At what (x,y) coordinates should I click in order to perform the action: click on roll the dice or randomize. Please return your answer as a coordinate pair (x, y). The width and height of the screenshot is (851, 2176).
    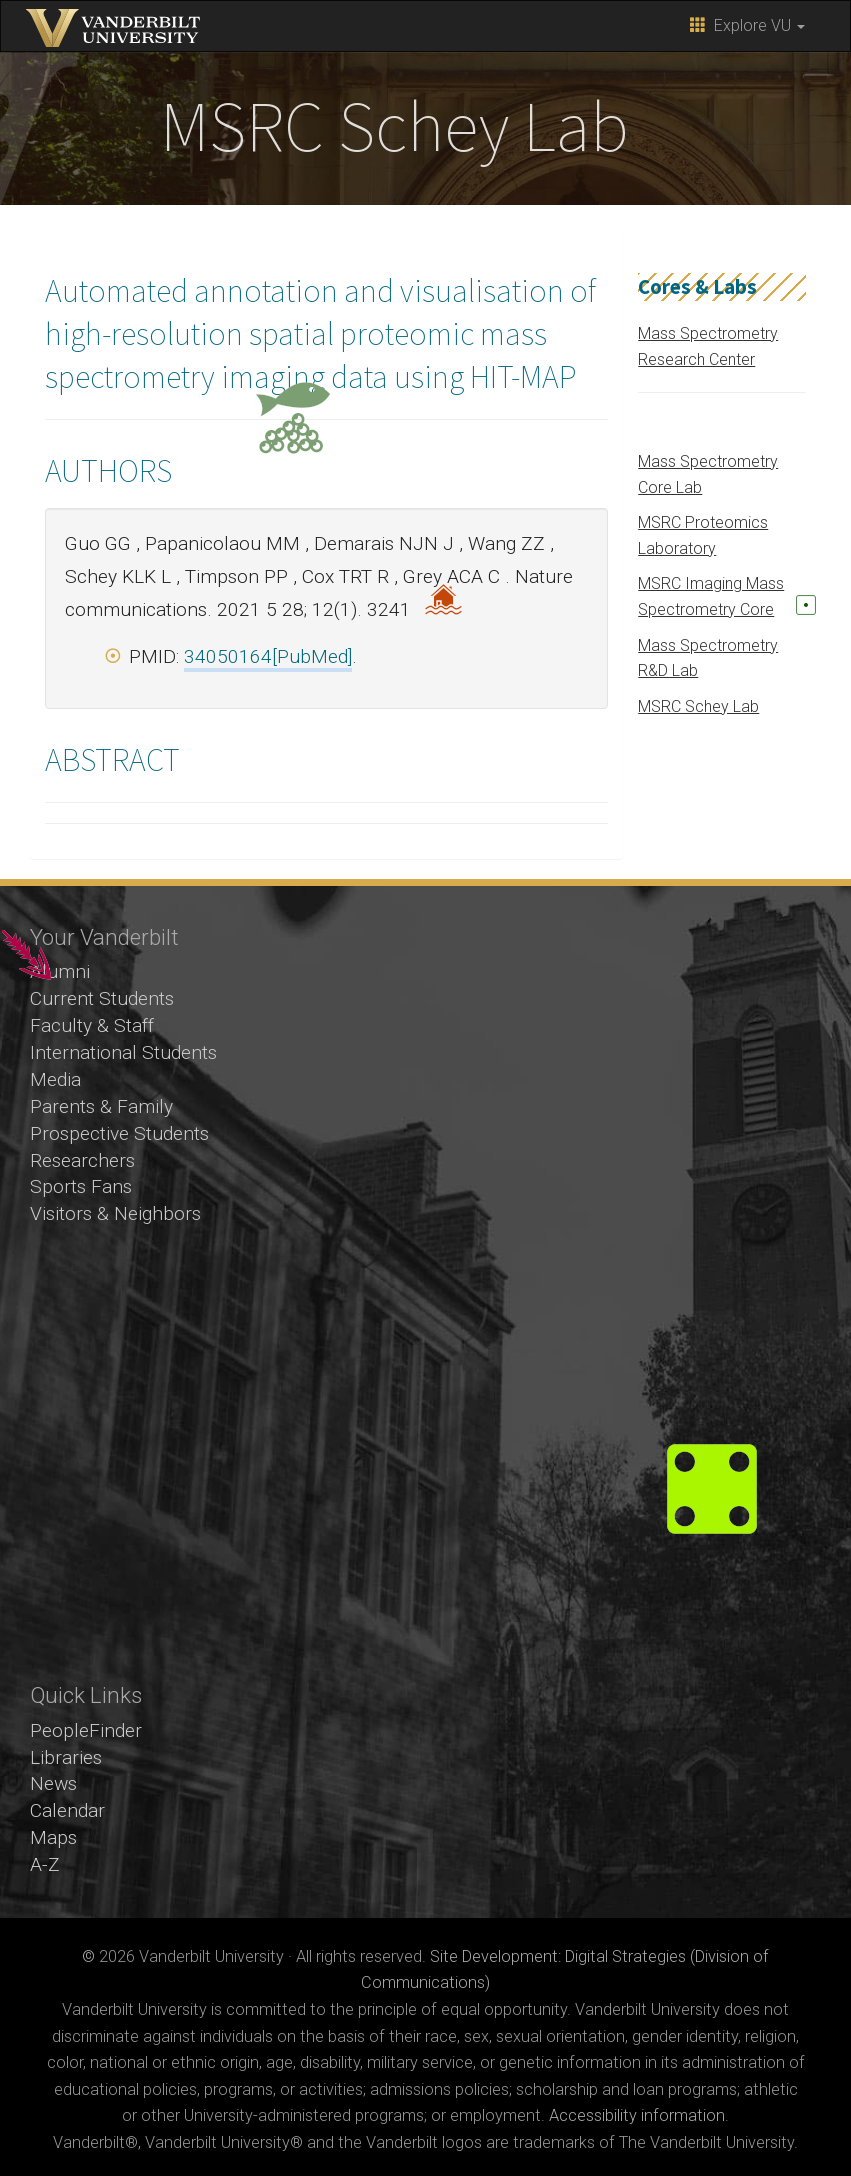
    Looking at the image, I should click on (712, 1489).